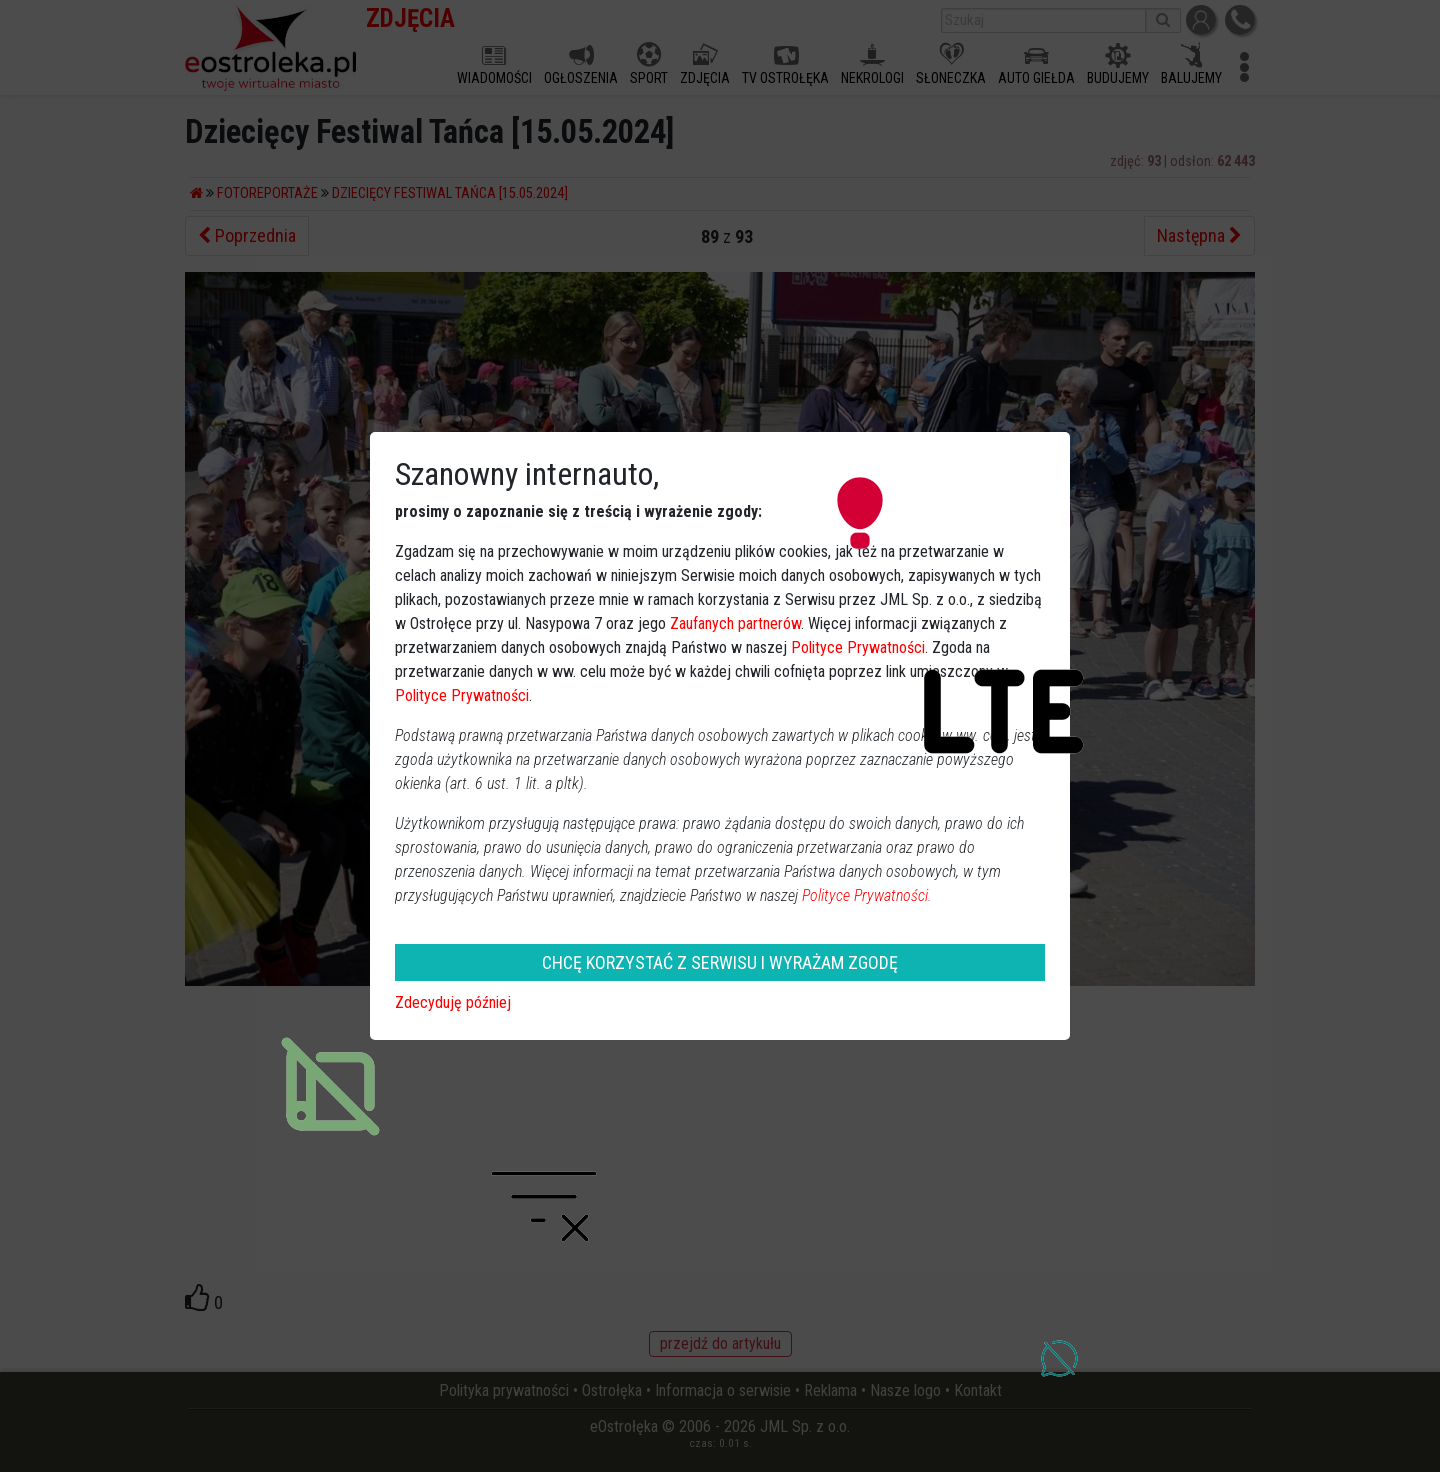 The image size is (1440, 1472). I want to click on indicates LTE cellular network connection, so click(999, 711).